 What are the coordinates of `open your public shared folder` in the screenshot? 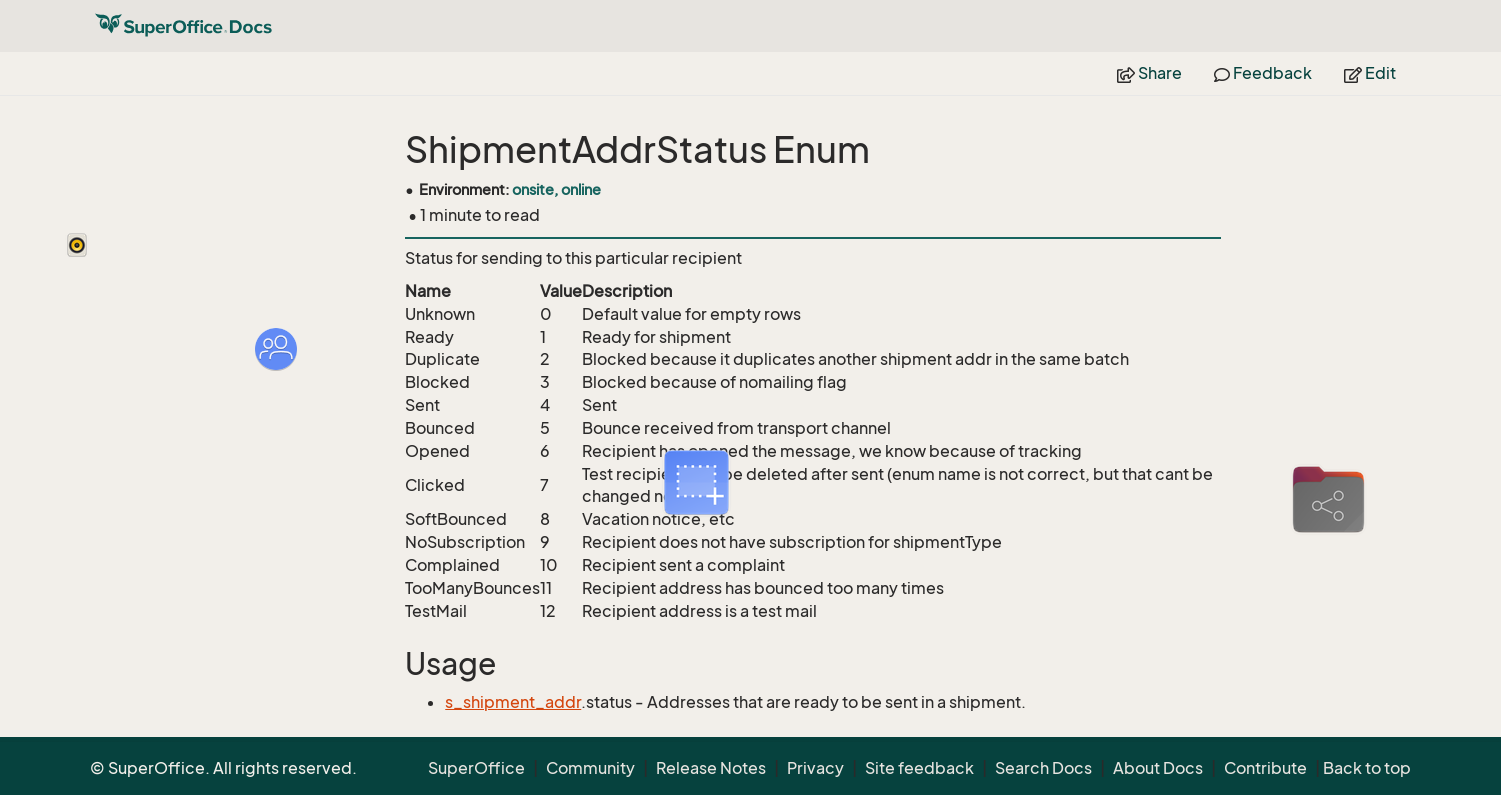 It's located at (1328, 499).